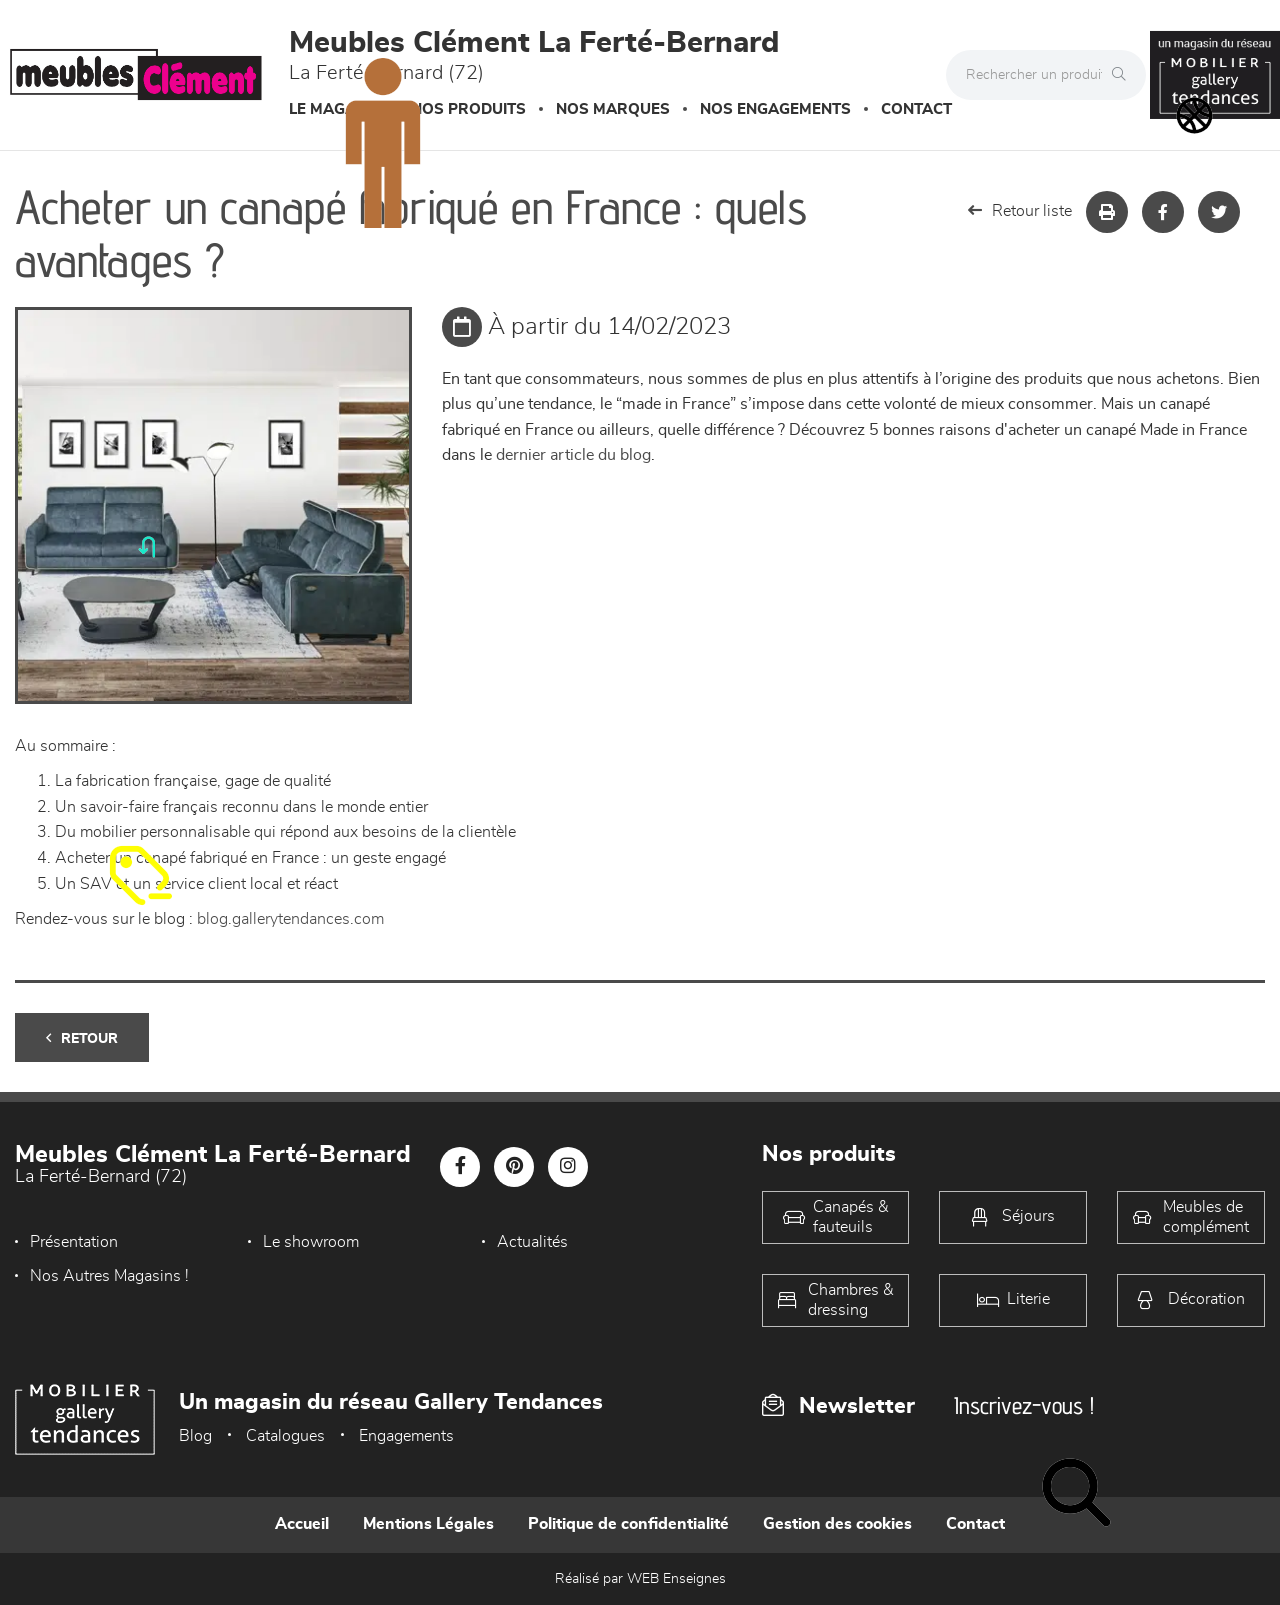  What do you see at coordinates (383, 143) in the screenshot?
I see `select male gender option` at bounding box center [383, 143].